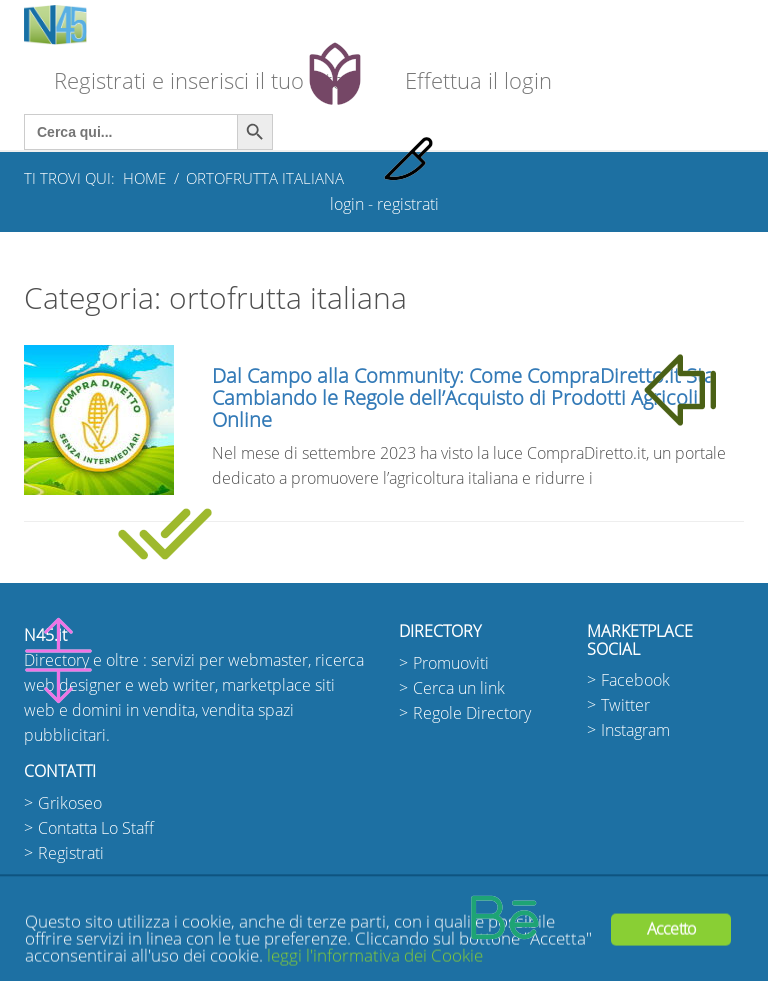  Describe the element at coordinates (502, 917) in the screenshot. I see `visit behance profile or portfolio` at that location.